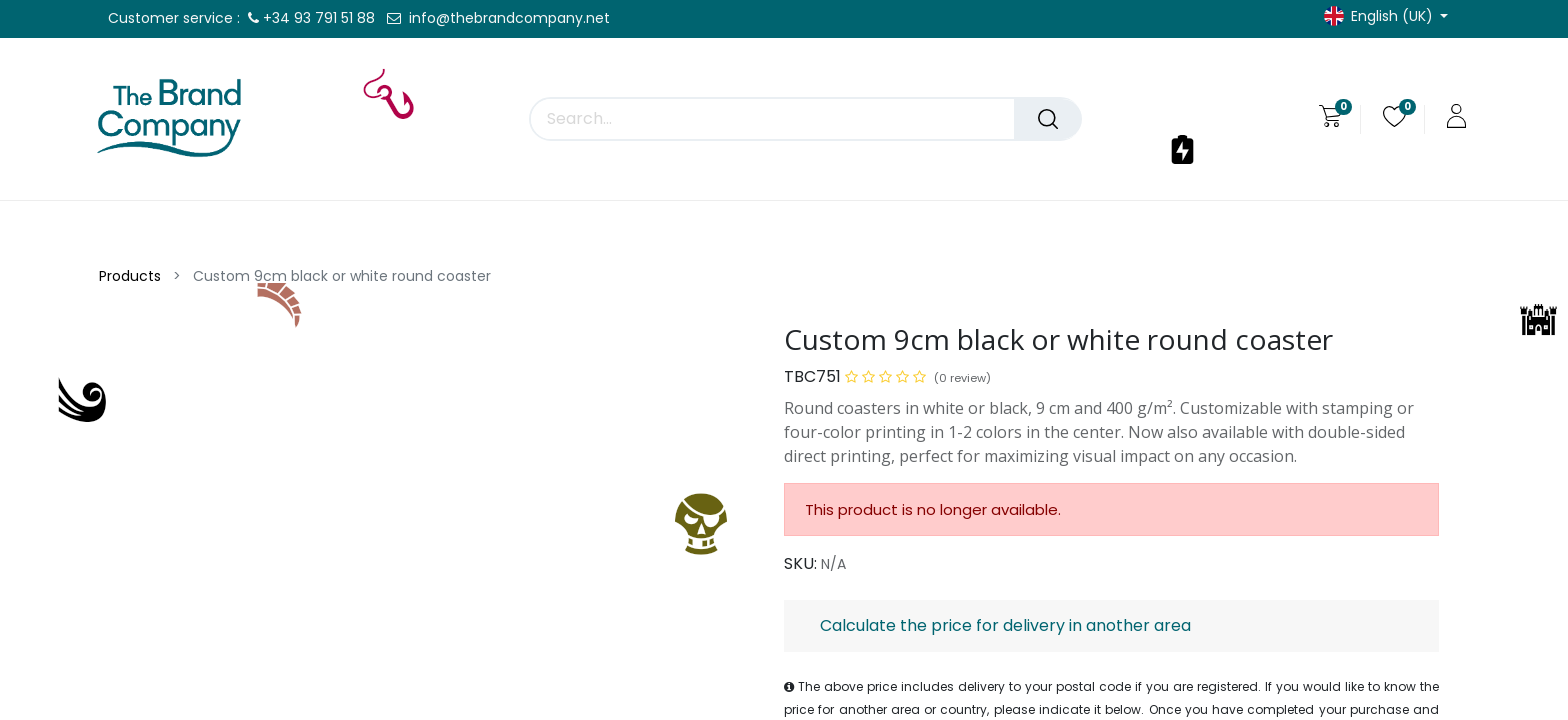 The height and width of the screenshot is (720, 1568). I want to click on armadillo tail icon for a creature or animal game element, so click(280, 305).